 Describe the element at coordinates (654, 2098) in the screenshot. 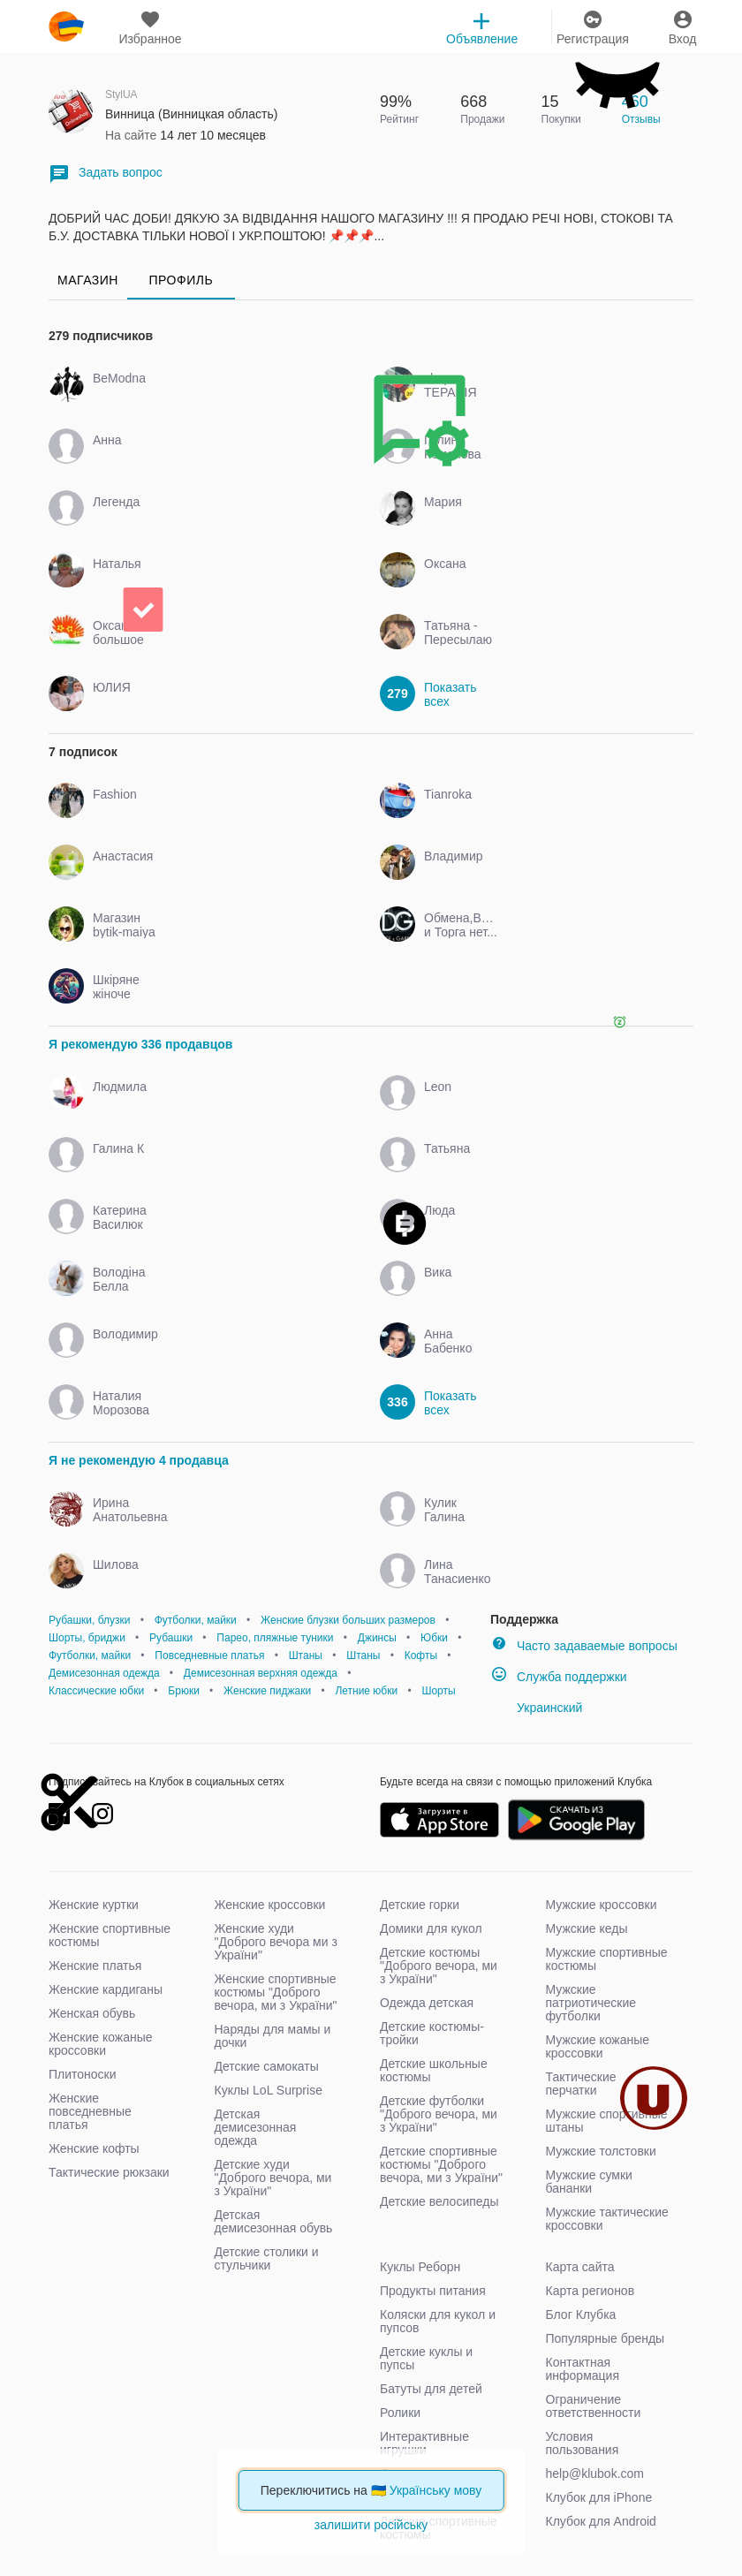

I see `magasins u brand logo` at that location.